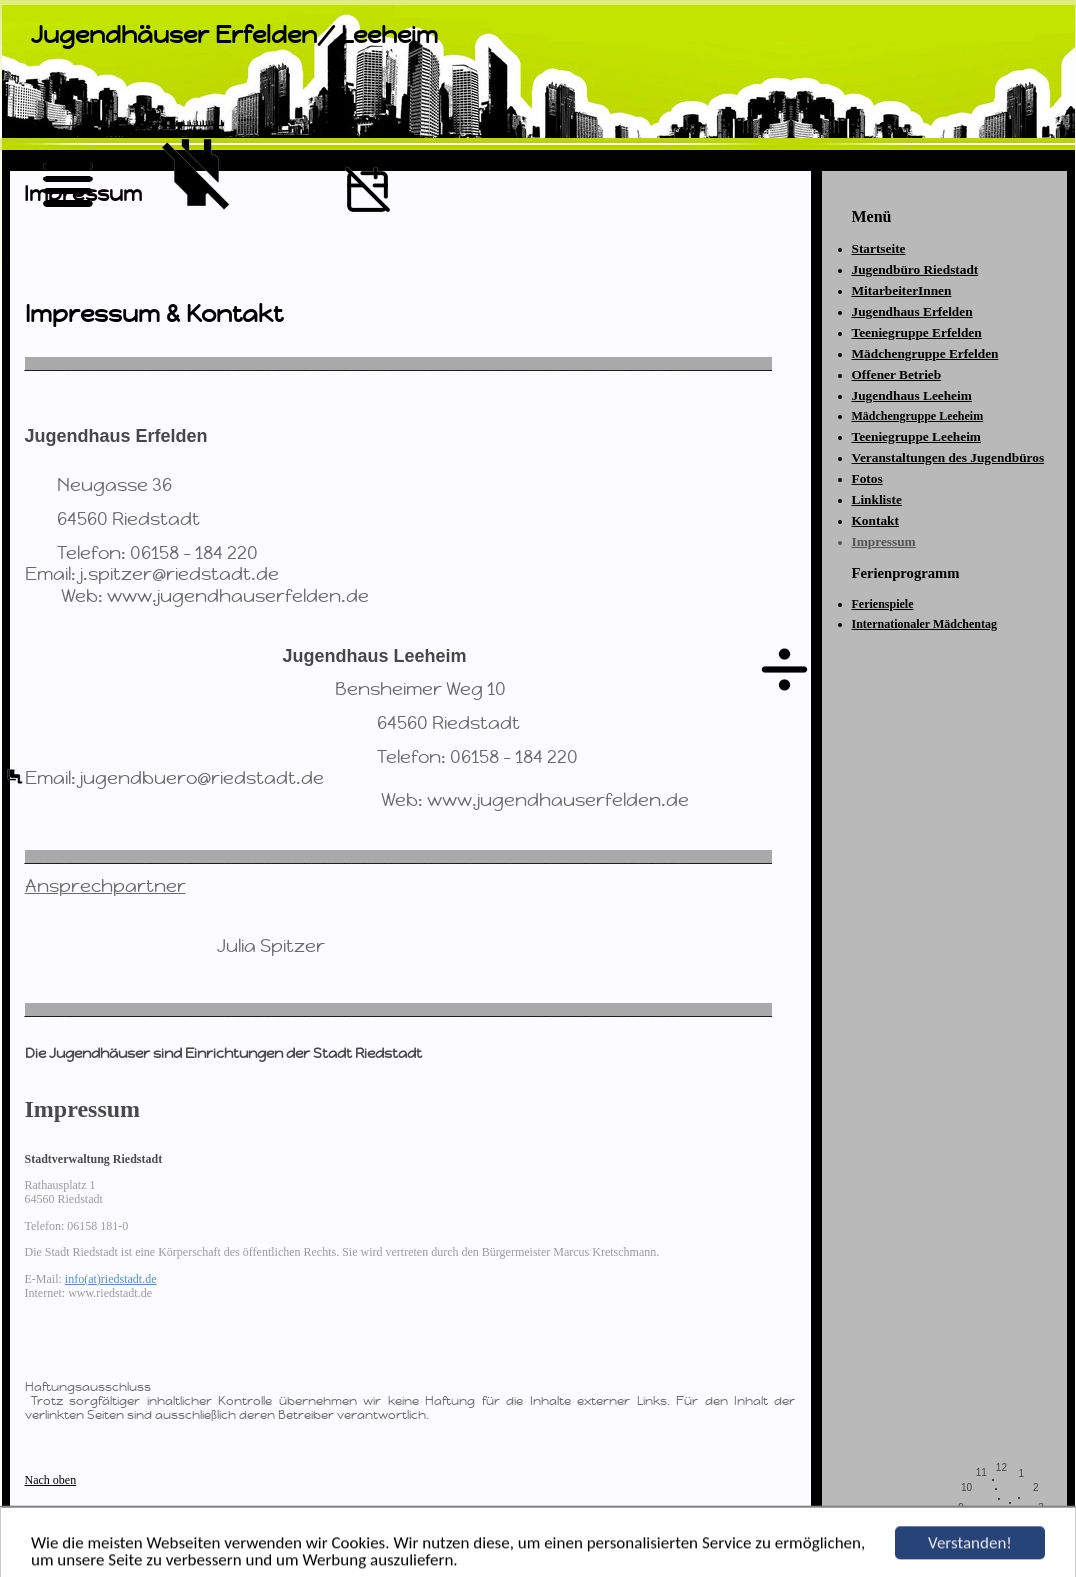  What do you see at coordinates (784, 669) in the screenshot?
I see `perform division operation` at bounding box center [784, 669].